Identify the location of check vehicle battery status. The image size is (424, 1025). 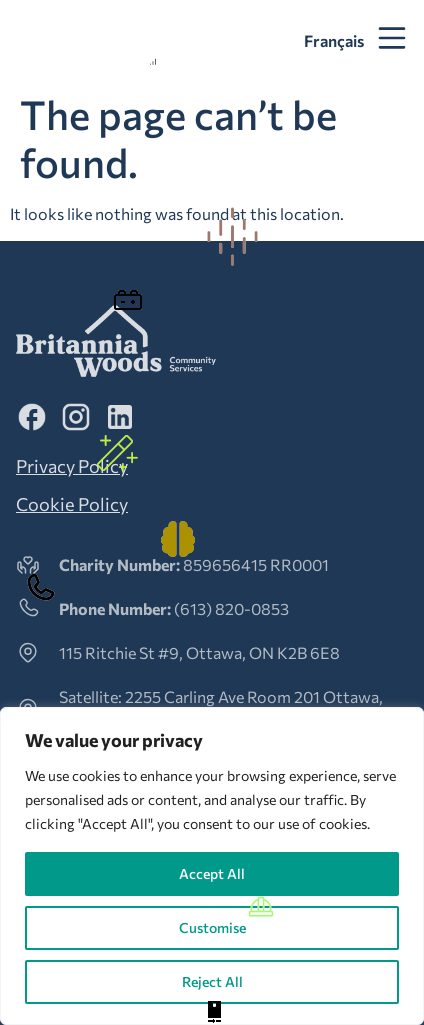
(128, 301).